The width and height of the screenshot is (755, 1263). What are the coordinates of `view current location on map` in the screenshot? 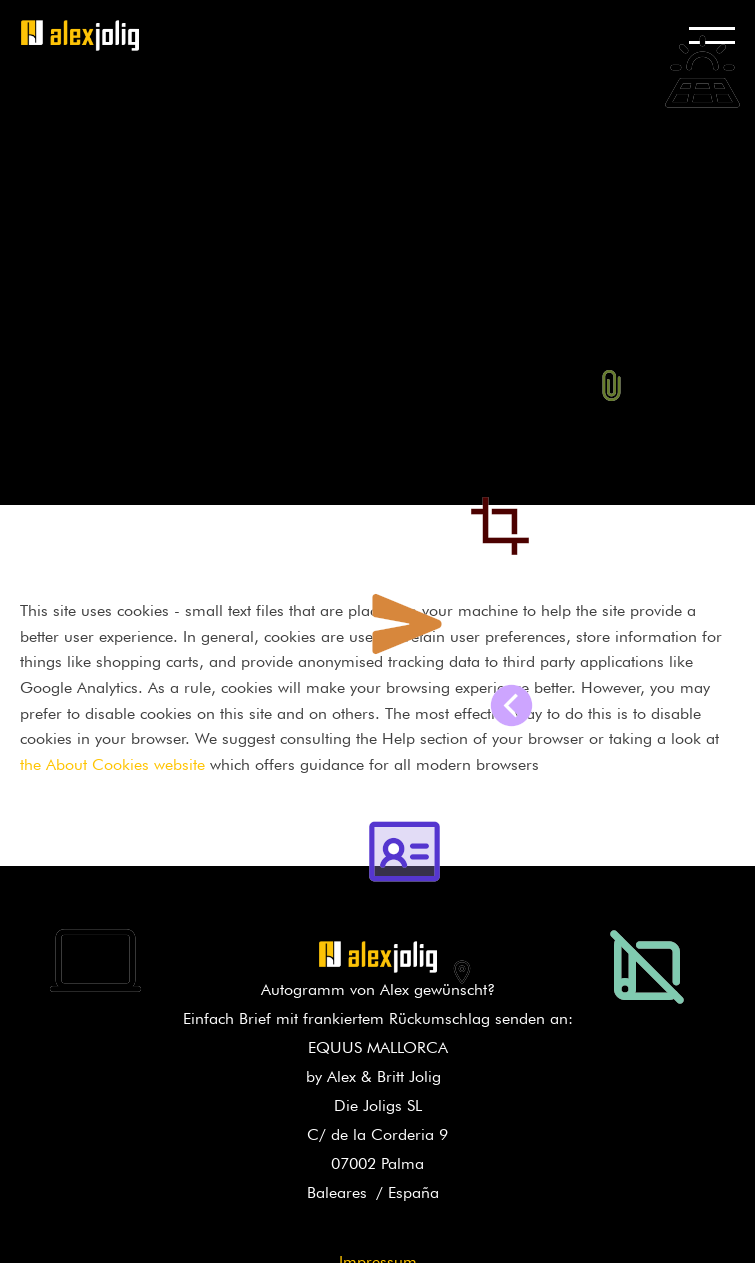 It's located at (462, 972).